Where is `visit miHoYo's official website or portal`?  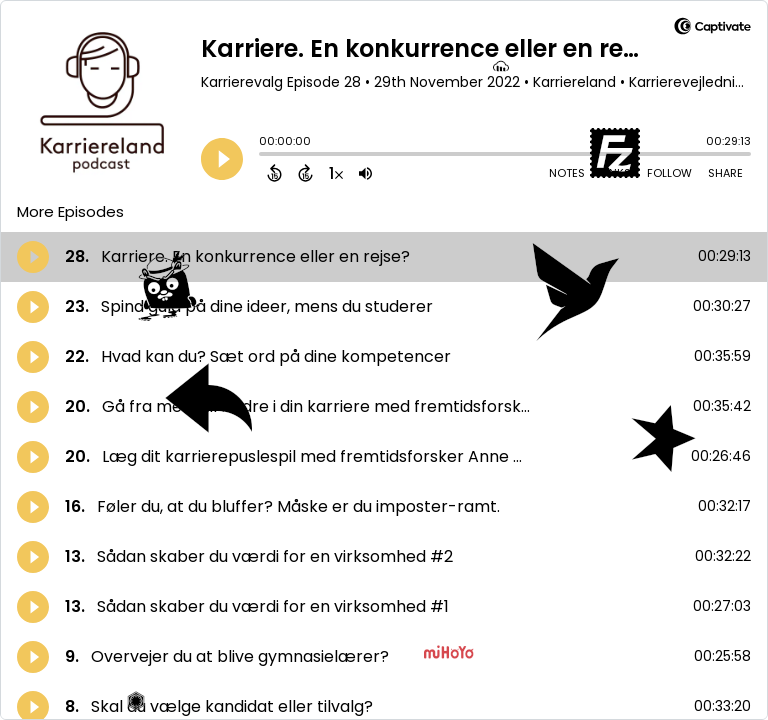 visit miHoYo's official website or portal is located at coordinates (449, 652).